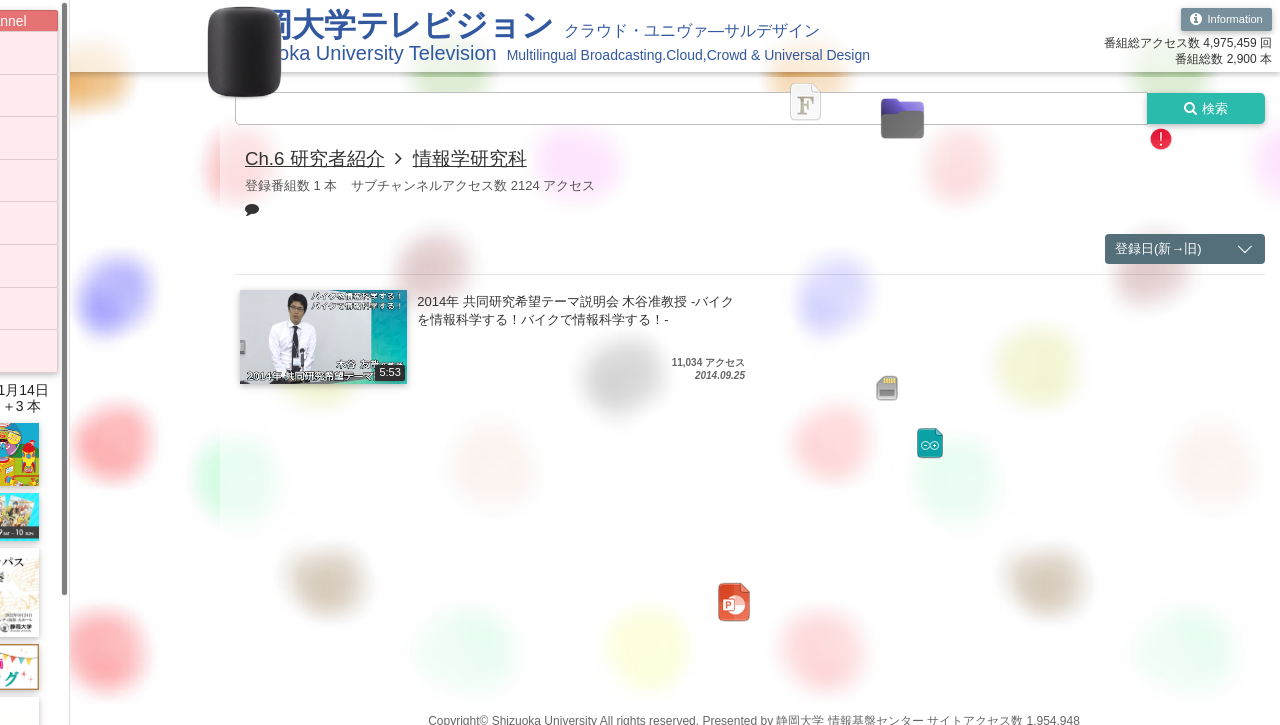 The width and height of the screenshot is (1280, 725). Describe the element at coordinates (244, 53) in the screenshot. I see `apple homepod smart speaker device` at that location.